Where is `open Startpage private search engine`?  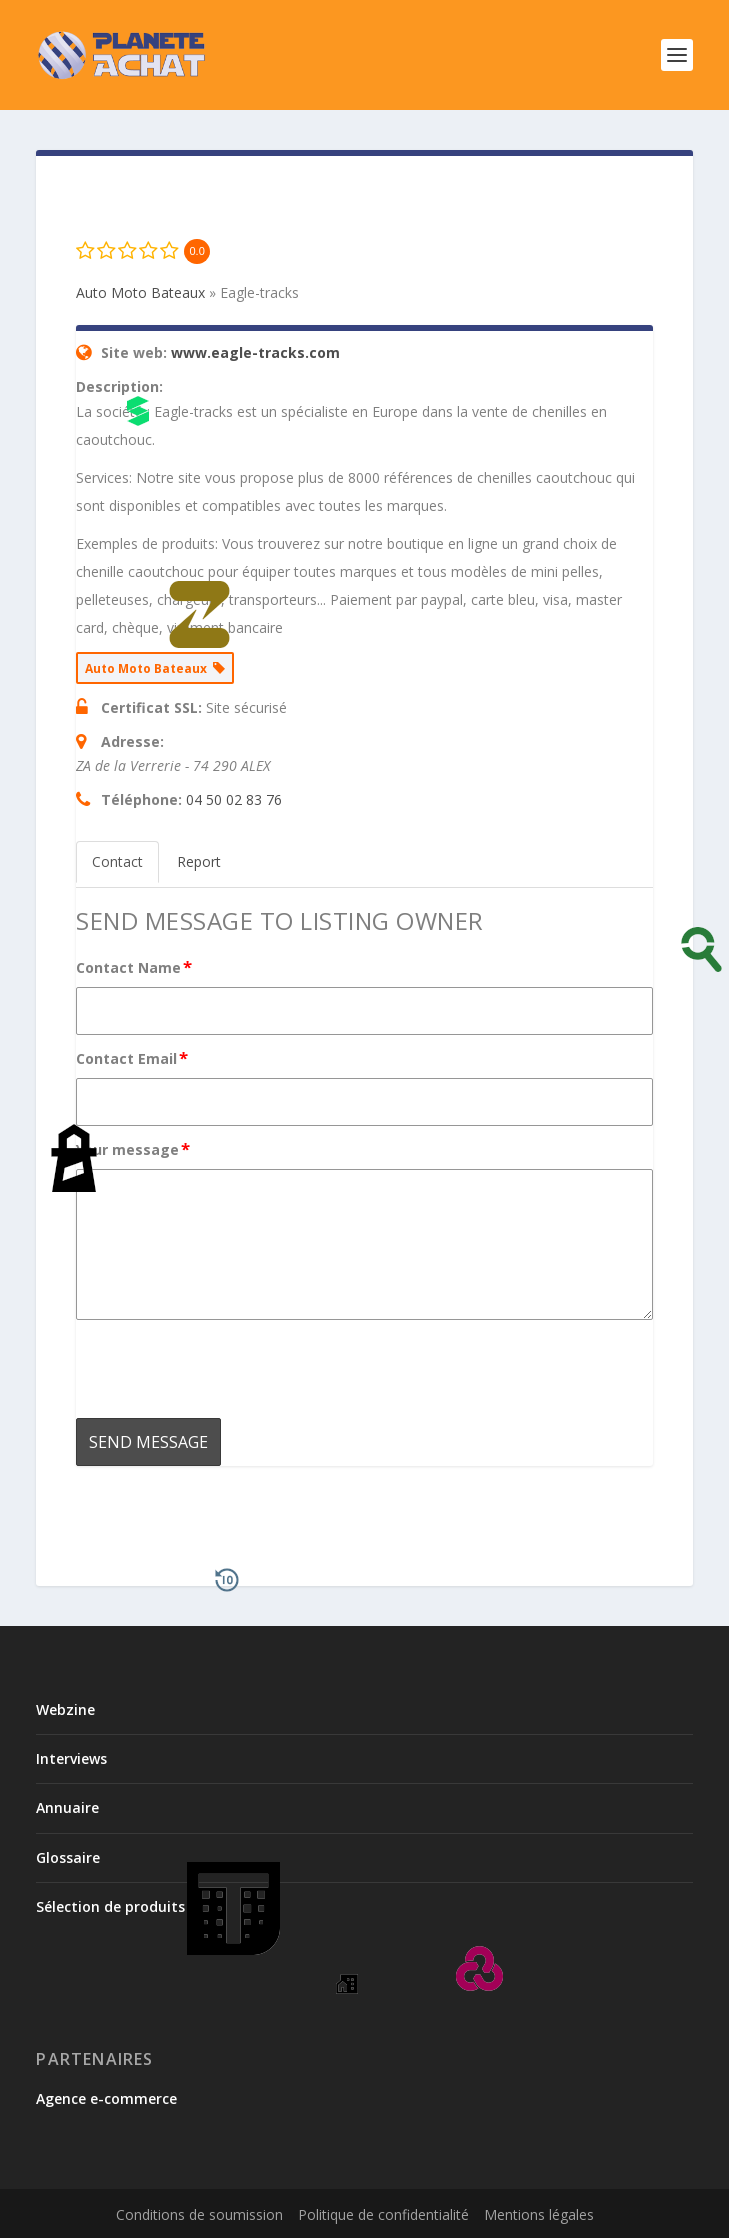 open Startpage private search engine is located at coordinates (701, 949).